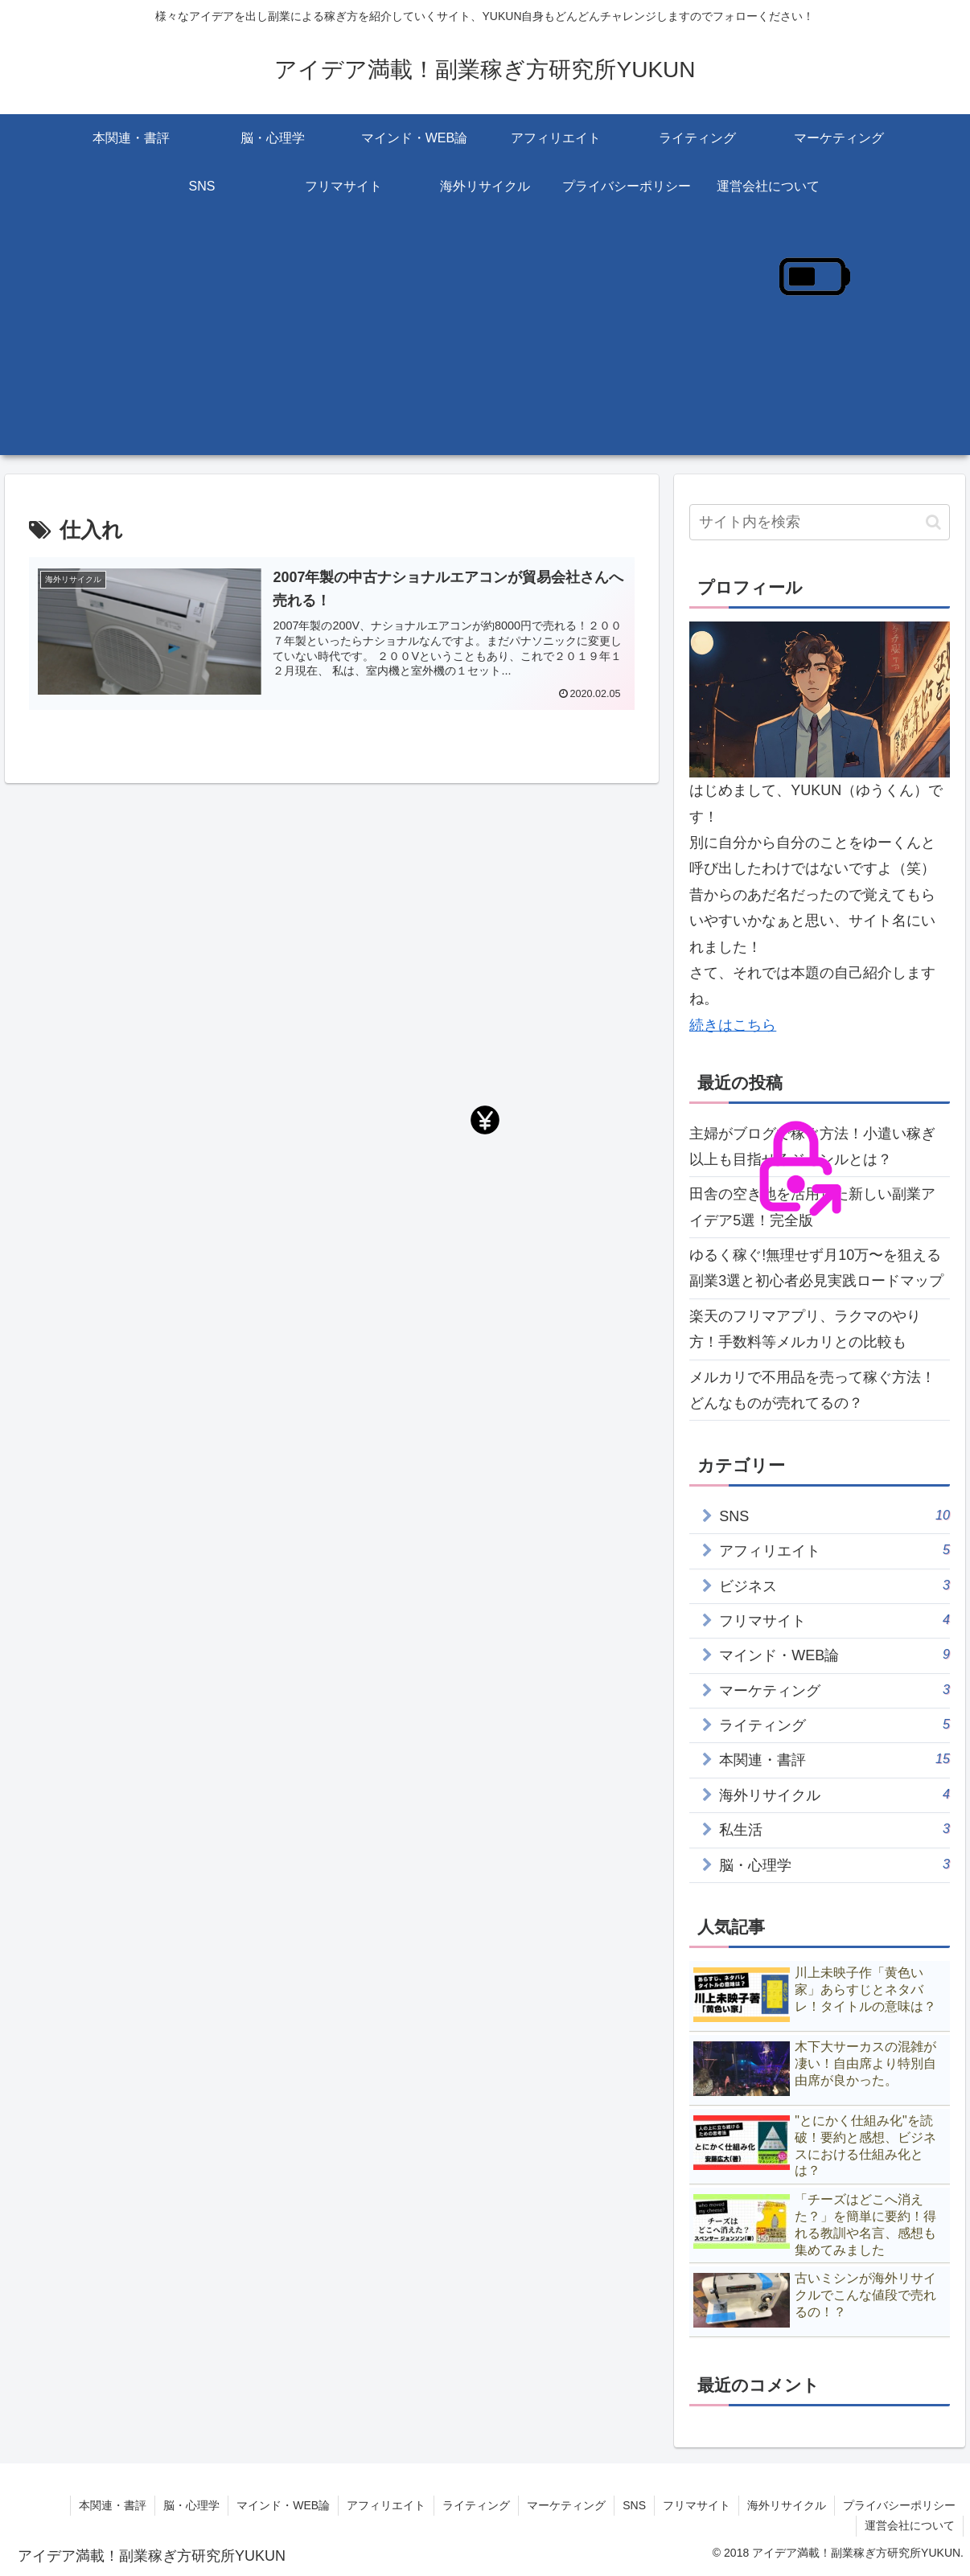  Describe the element at coordinates (485, 1120) in the screenshot. I see `view or select Japanese yen currency` at that location.